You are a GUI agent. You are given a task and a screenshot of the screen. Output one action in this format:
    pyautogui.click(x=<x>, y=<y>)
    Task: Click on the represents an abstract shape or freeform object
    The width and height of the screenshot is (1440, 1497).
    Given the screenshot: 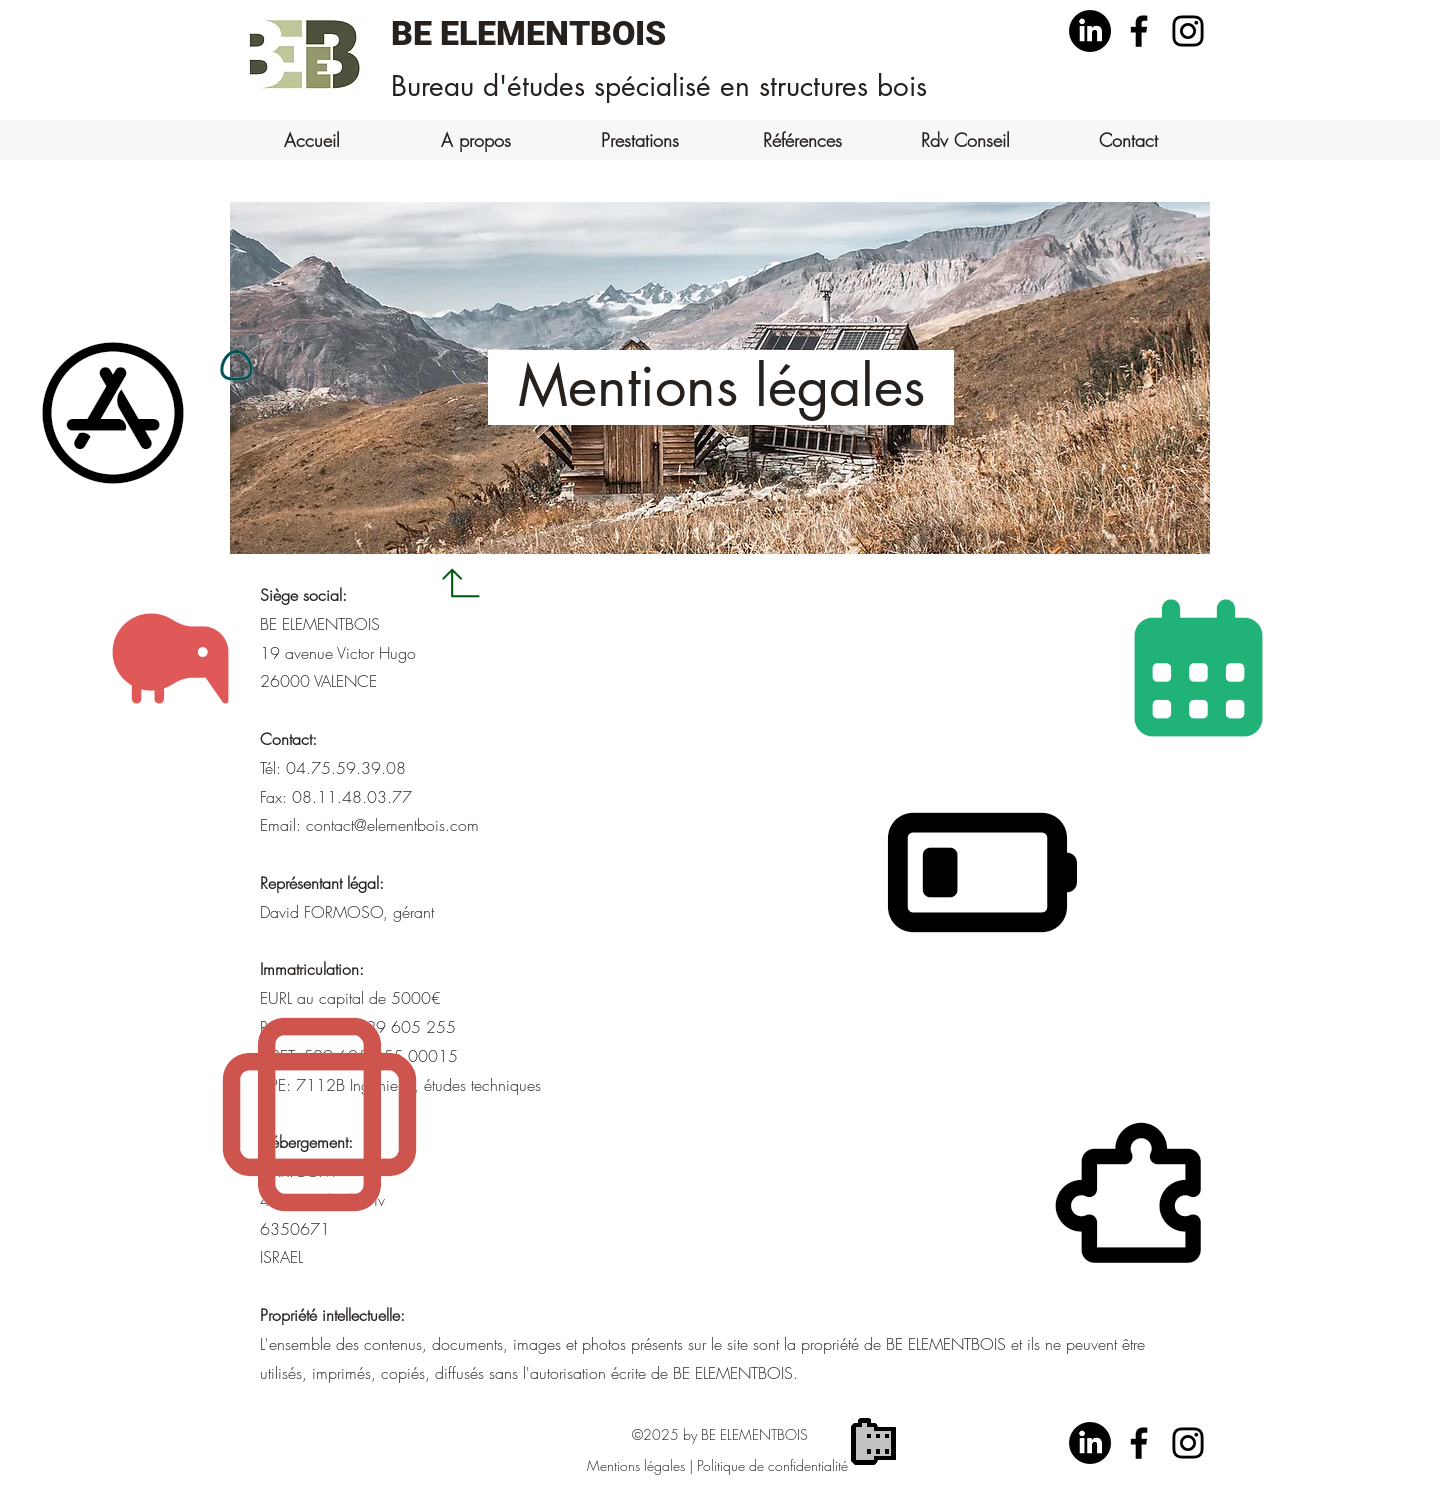 What is the action you would take?
    pyautogui.click(x=236, y=364)
    